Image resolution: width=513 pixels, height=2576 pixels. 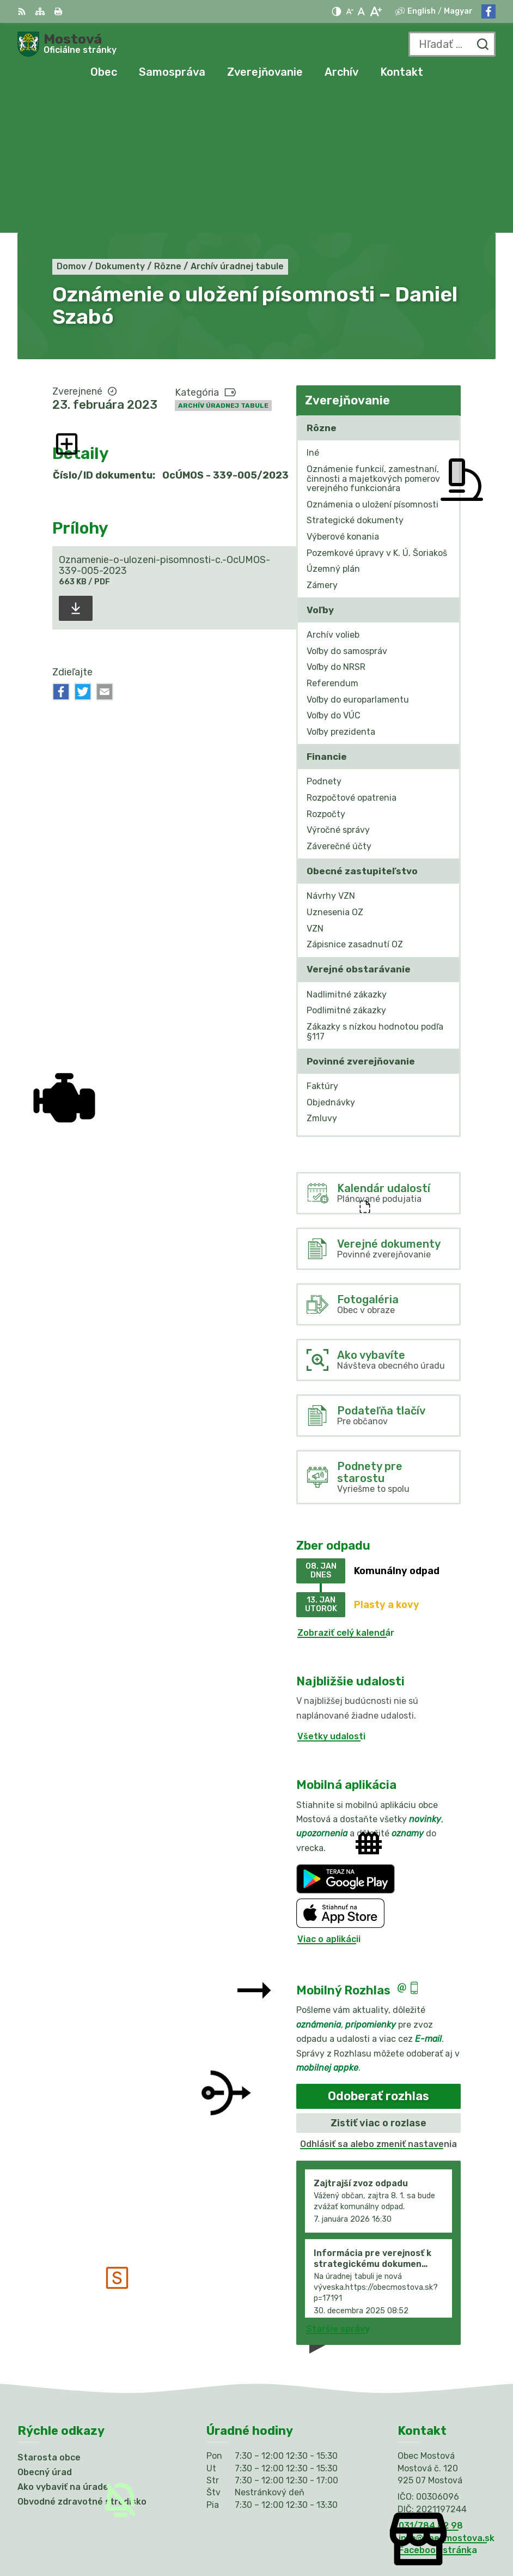 I want to click on network address translation settings, so click(x=226, y=2093).